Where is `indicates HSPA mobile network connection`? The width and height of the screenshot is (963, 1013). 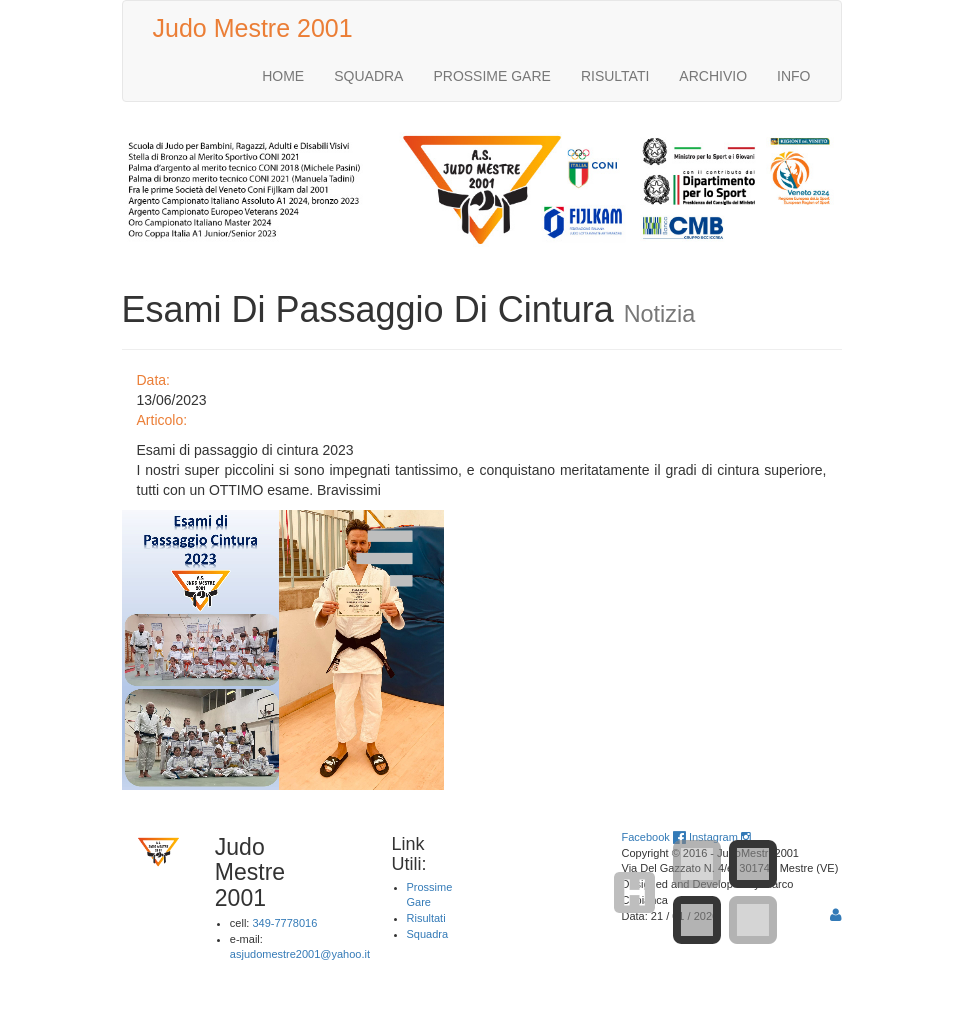
indicates HSPA mobile network connection is located at coordinates (634, 892).